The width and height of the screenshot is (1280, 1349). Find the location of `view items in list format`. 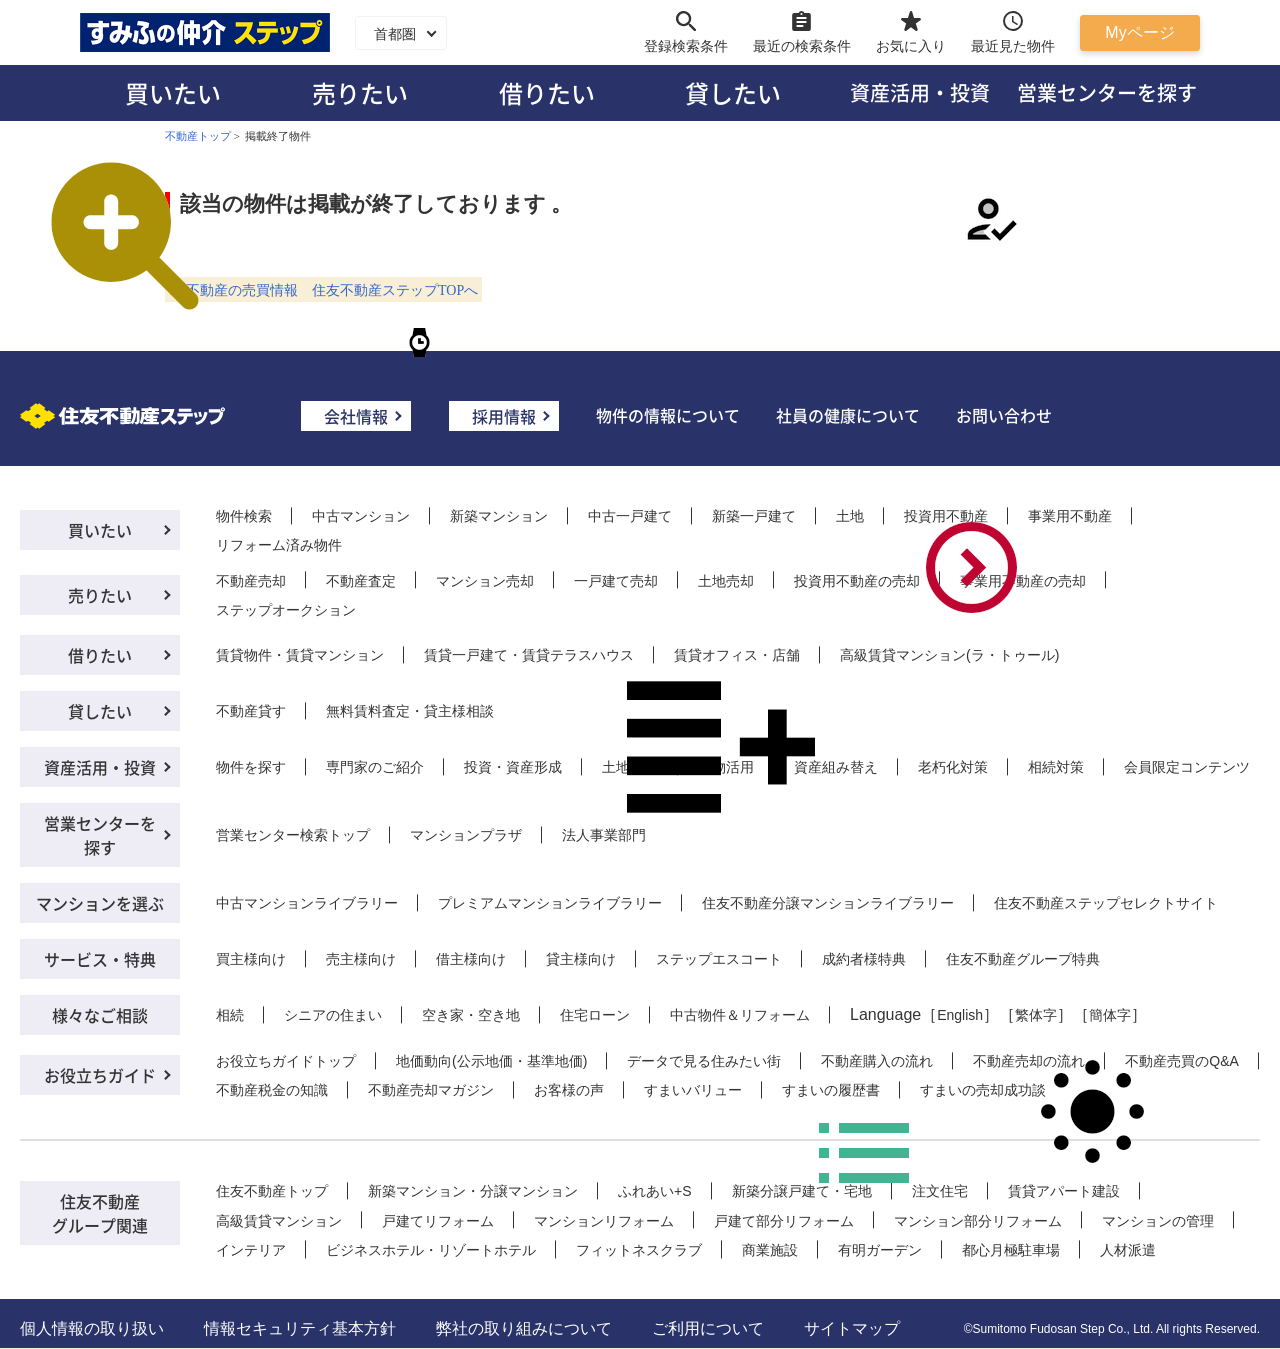

view items in list format is located at coordinates (864, 1153).